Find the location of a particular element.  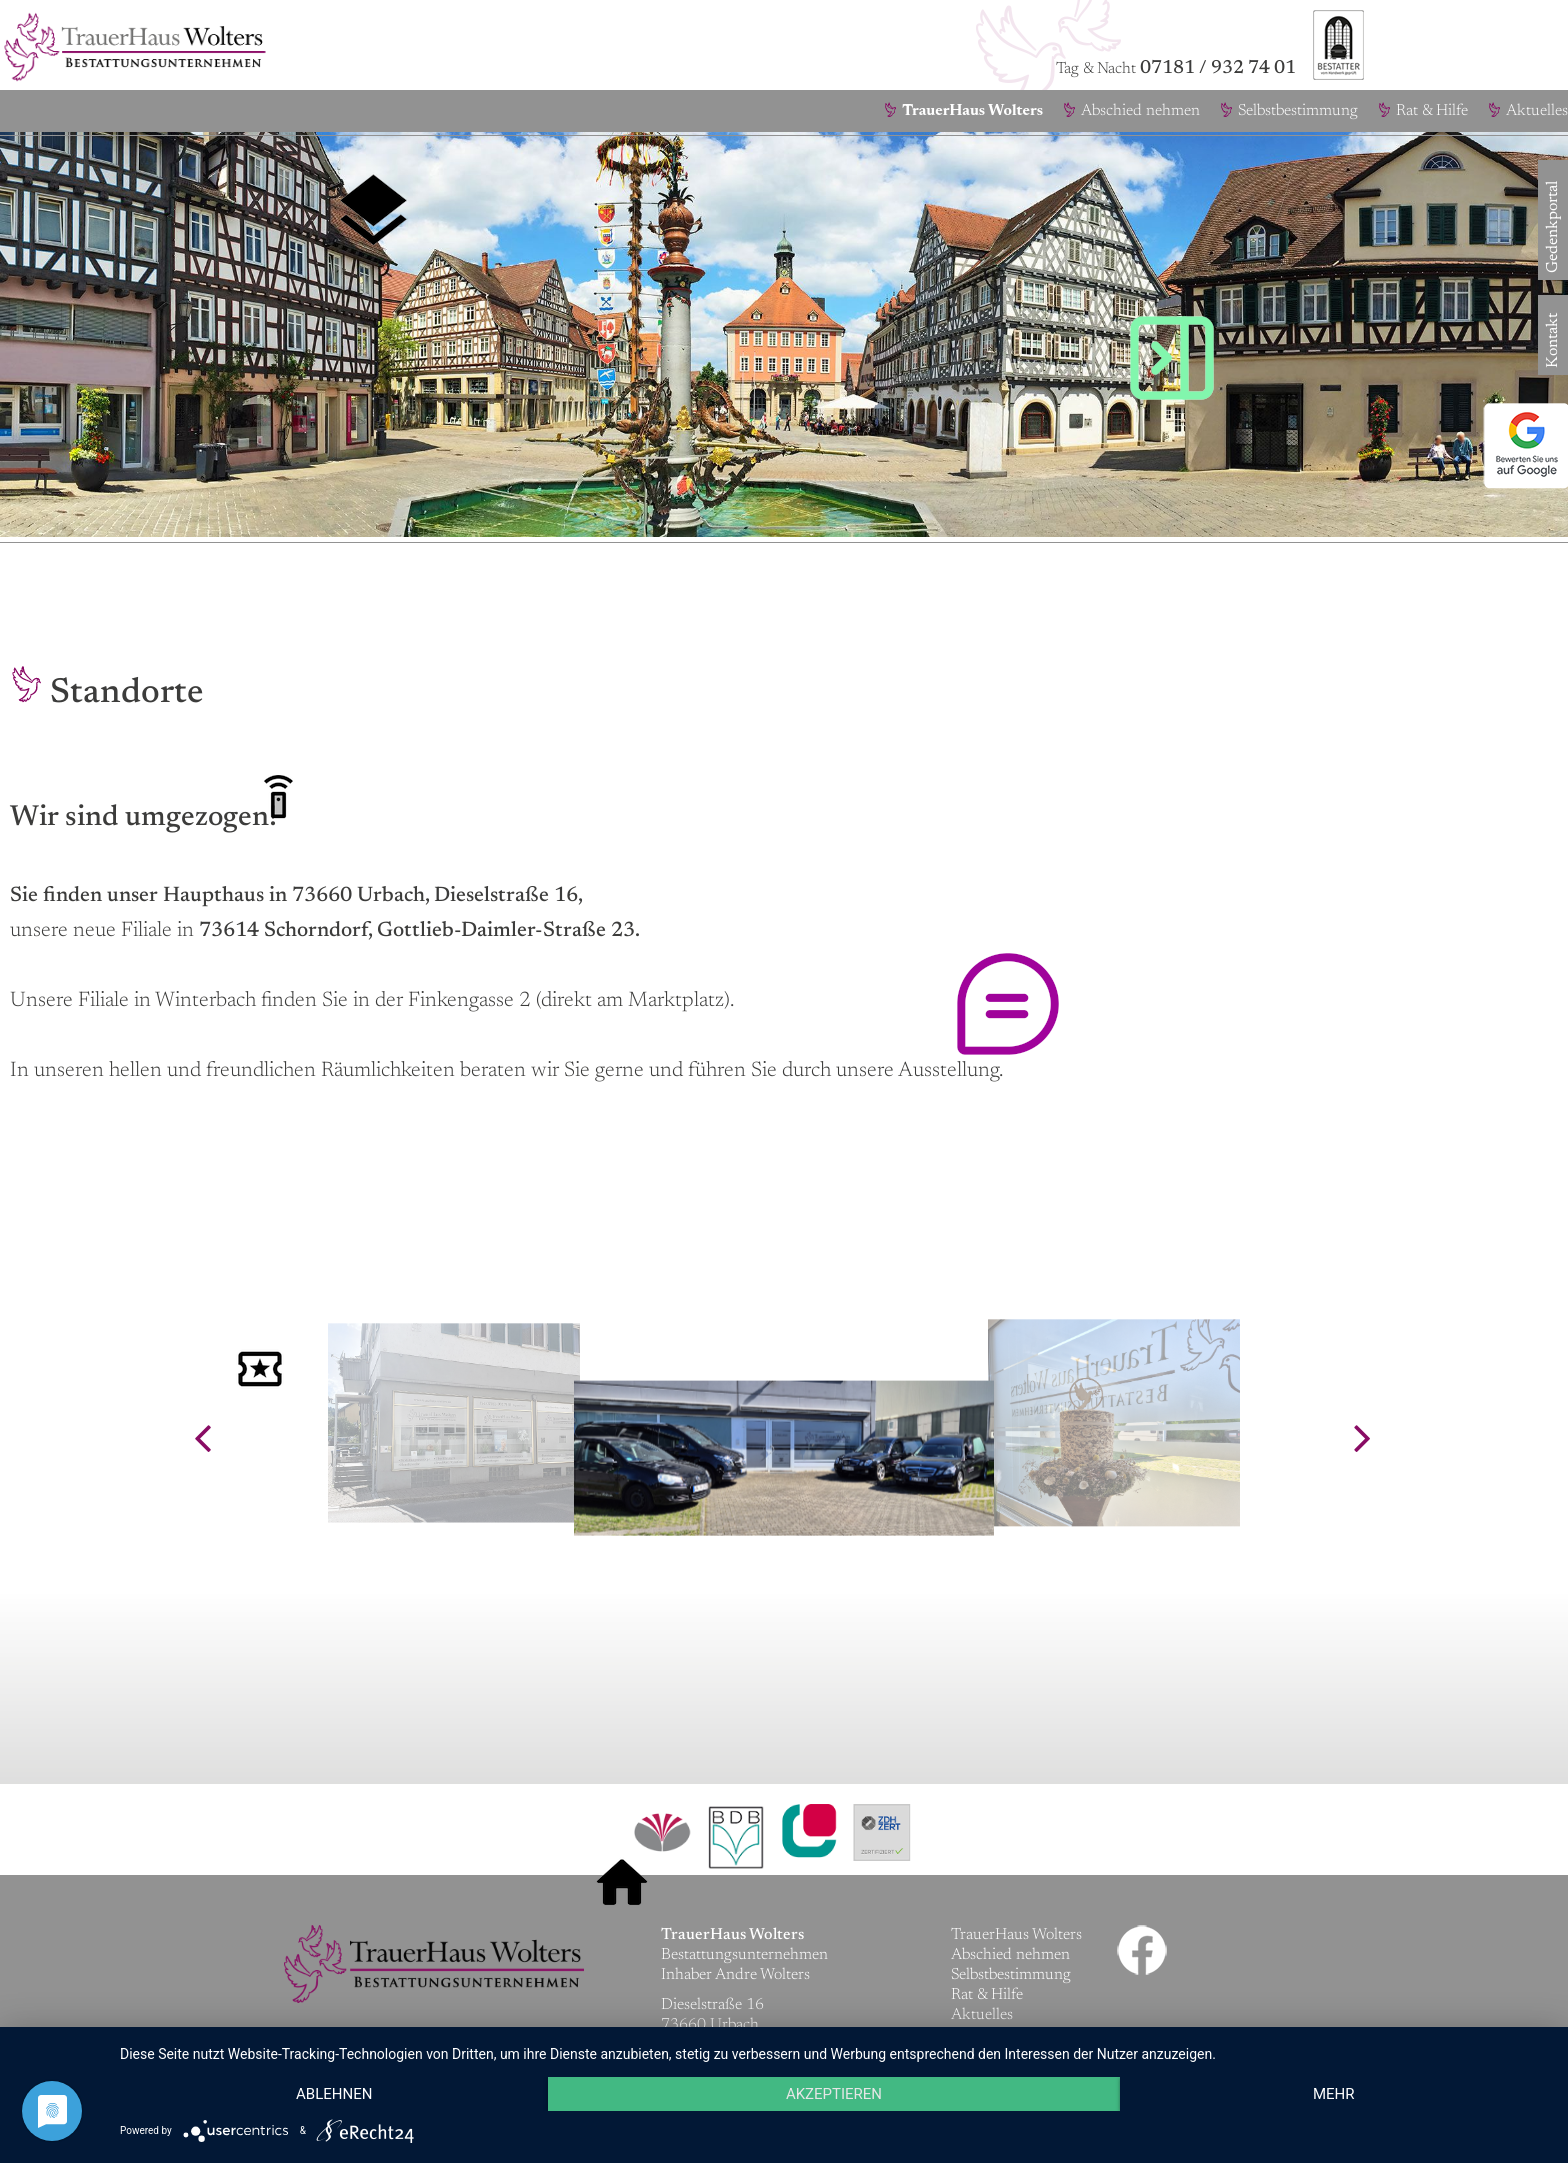

access remote control settings is located at coordinates (278, 797).